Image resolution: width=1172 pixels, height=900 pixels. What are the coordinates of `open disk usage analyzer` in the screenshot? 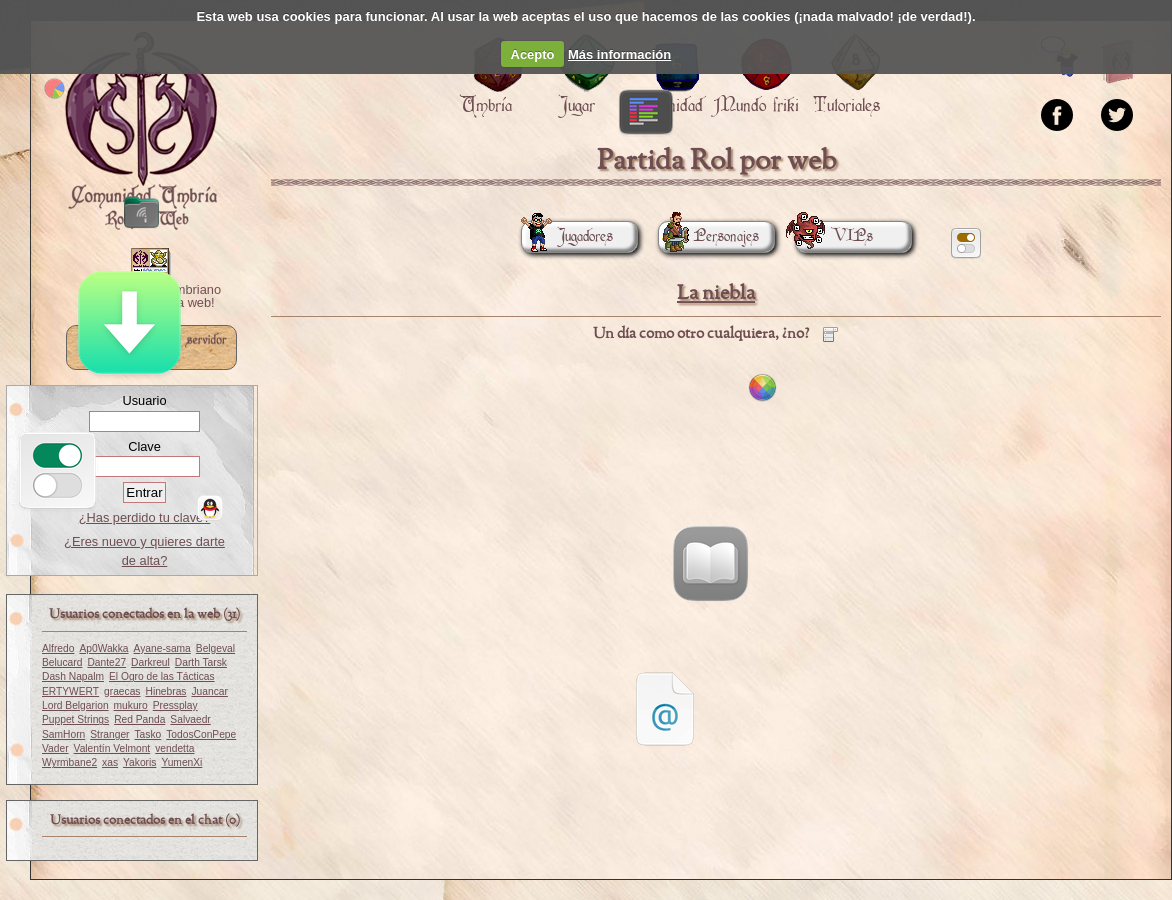 It's located at (54, 88).